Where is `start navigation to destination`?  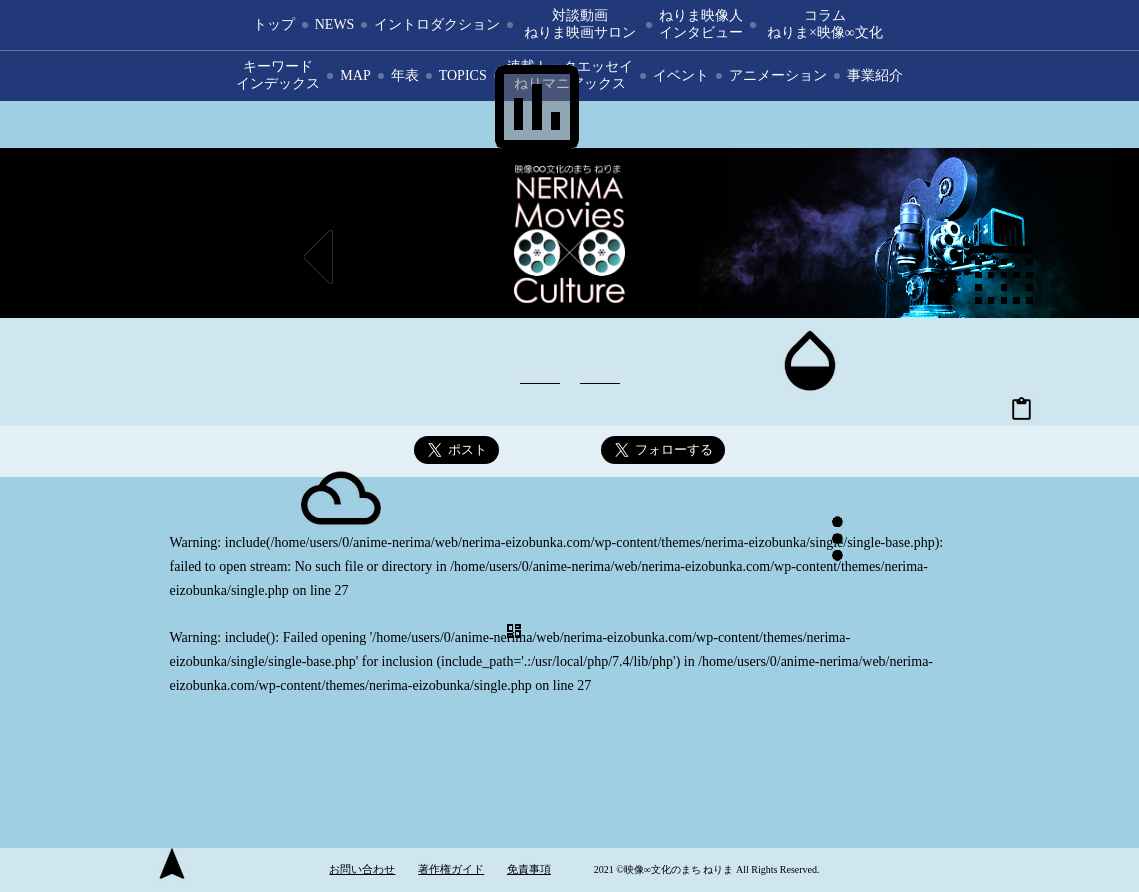
start navigation to destination is located at coordinates (172, 864).